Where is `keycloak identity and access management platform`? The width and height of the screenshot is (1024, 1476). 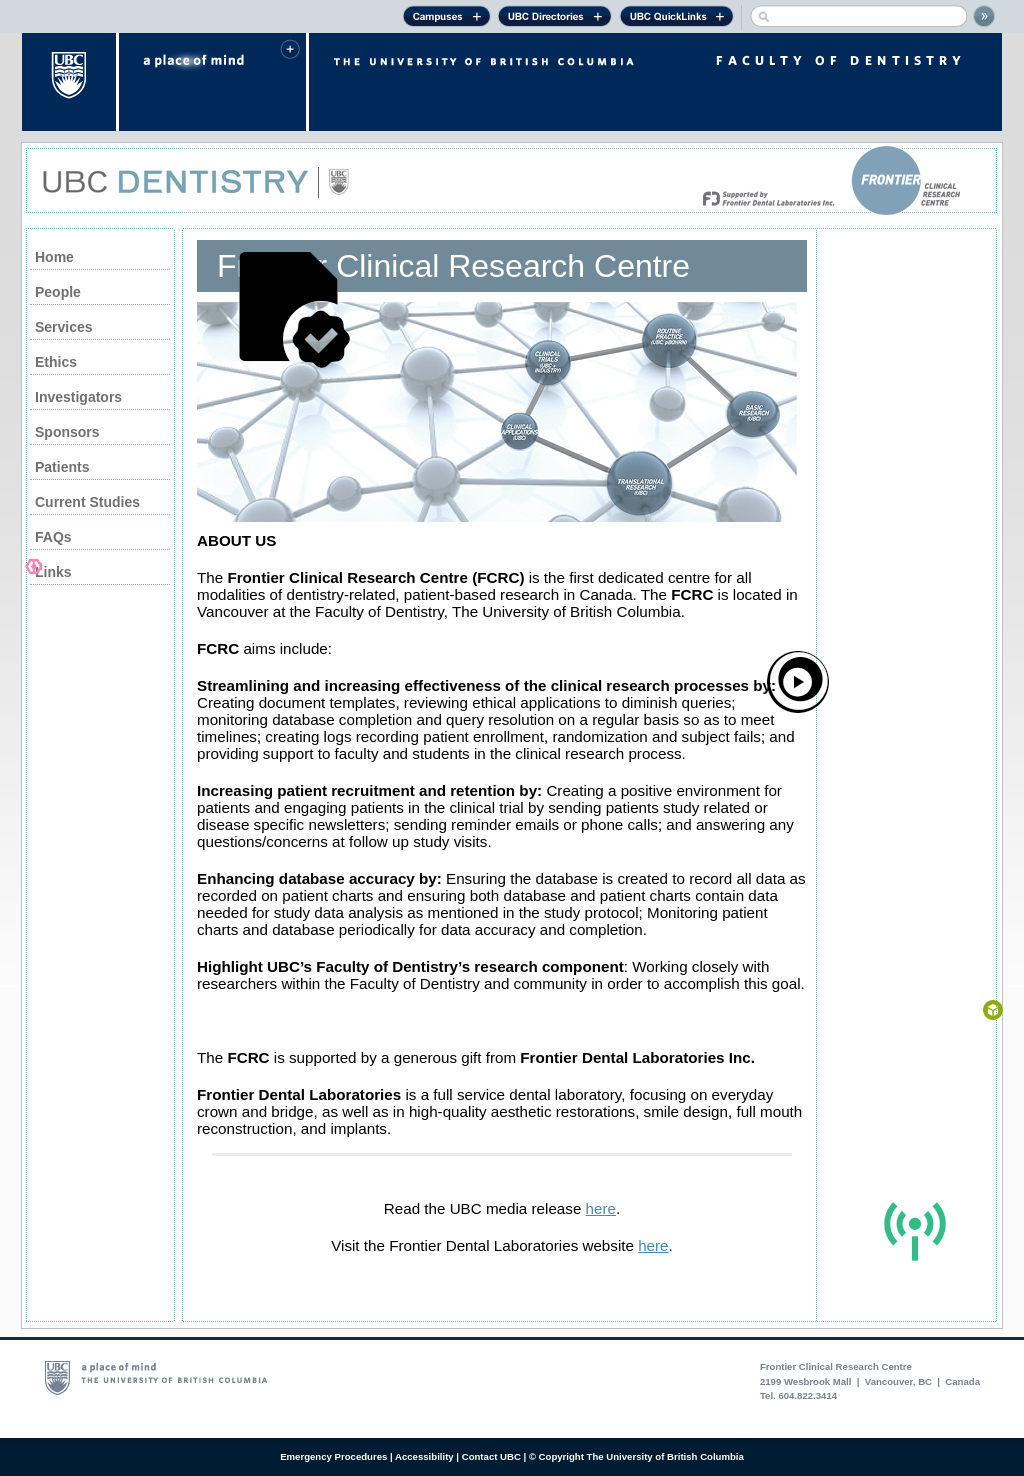
keycloak identity and access management platform is located at coordinates (33, 566).